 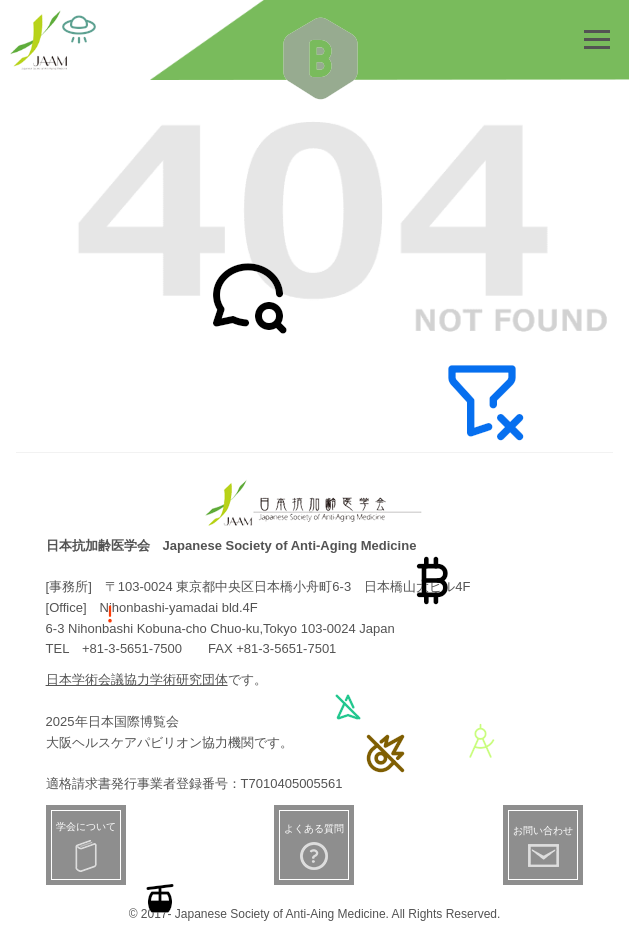 I want to click on access sci-fi or space-themed content, so click(x=79, y=29).